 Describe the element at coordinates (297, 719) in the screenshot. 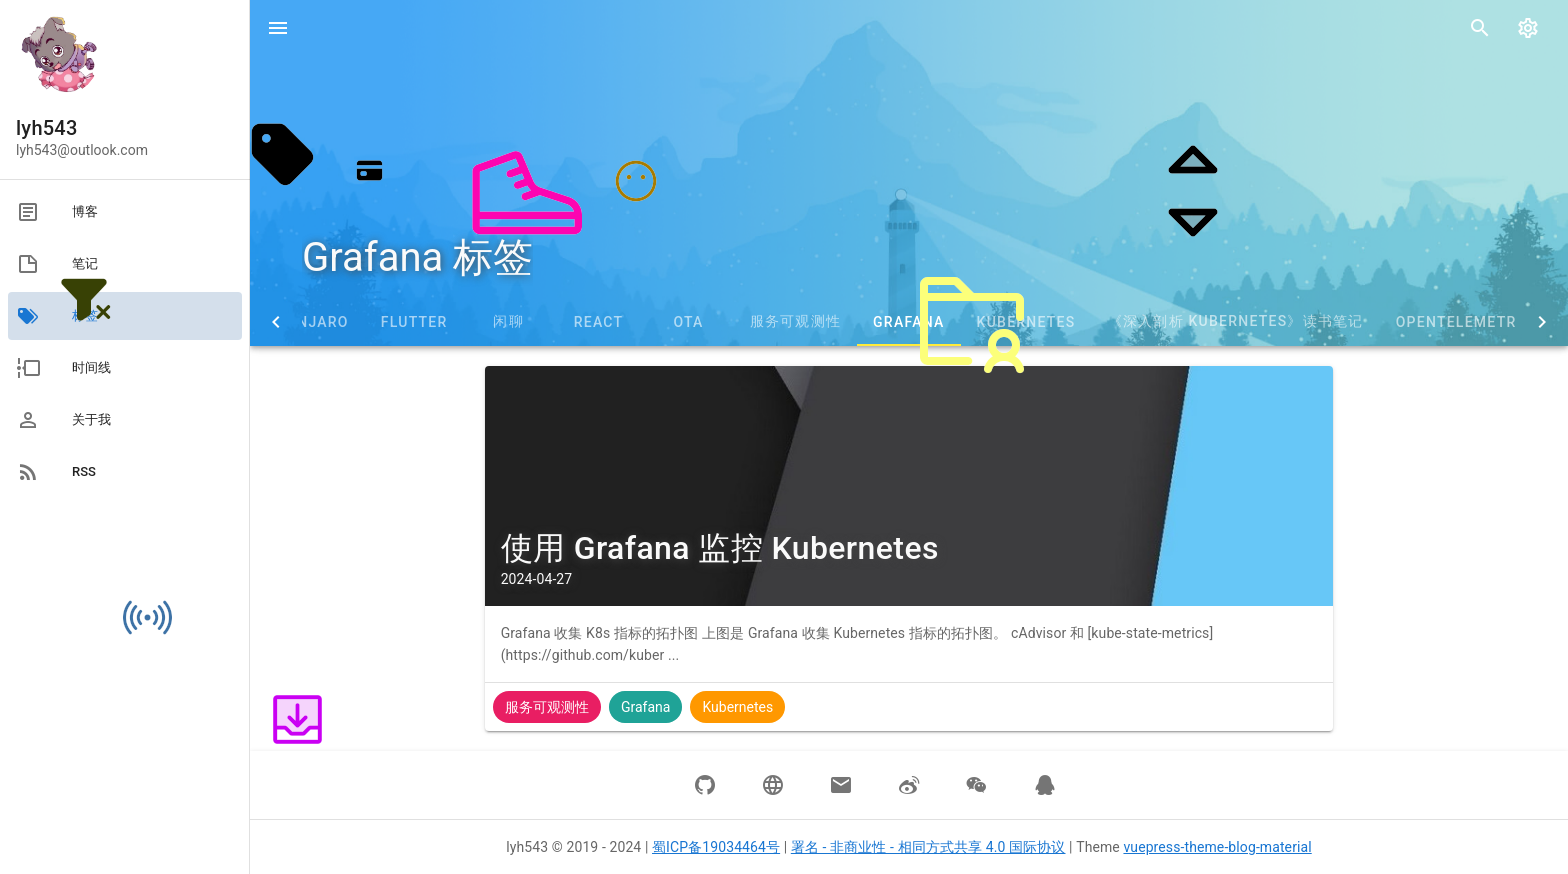

I see `download file to inbox or tray` at that location.